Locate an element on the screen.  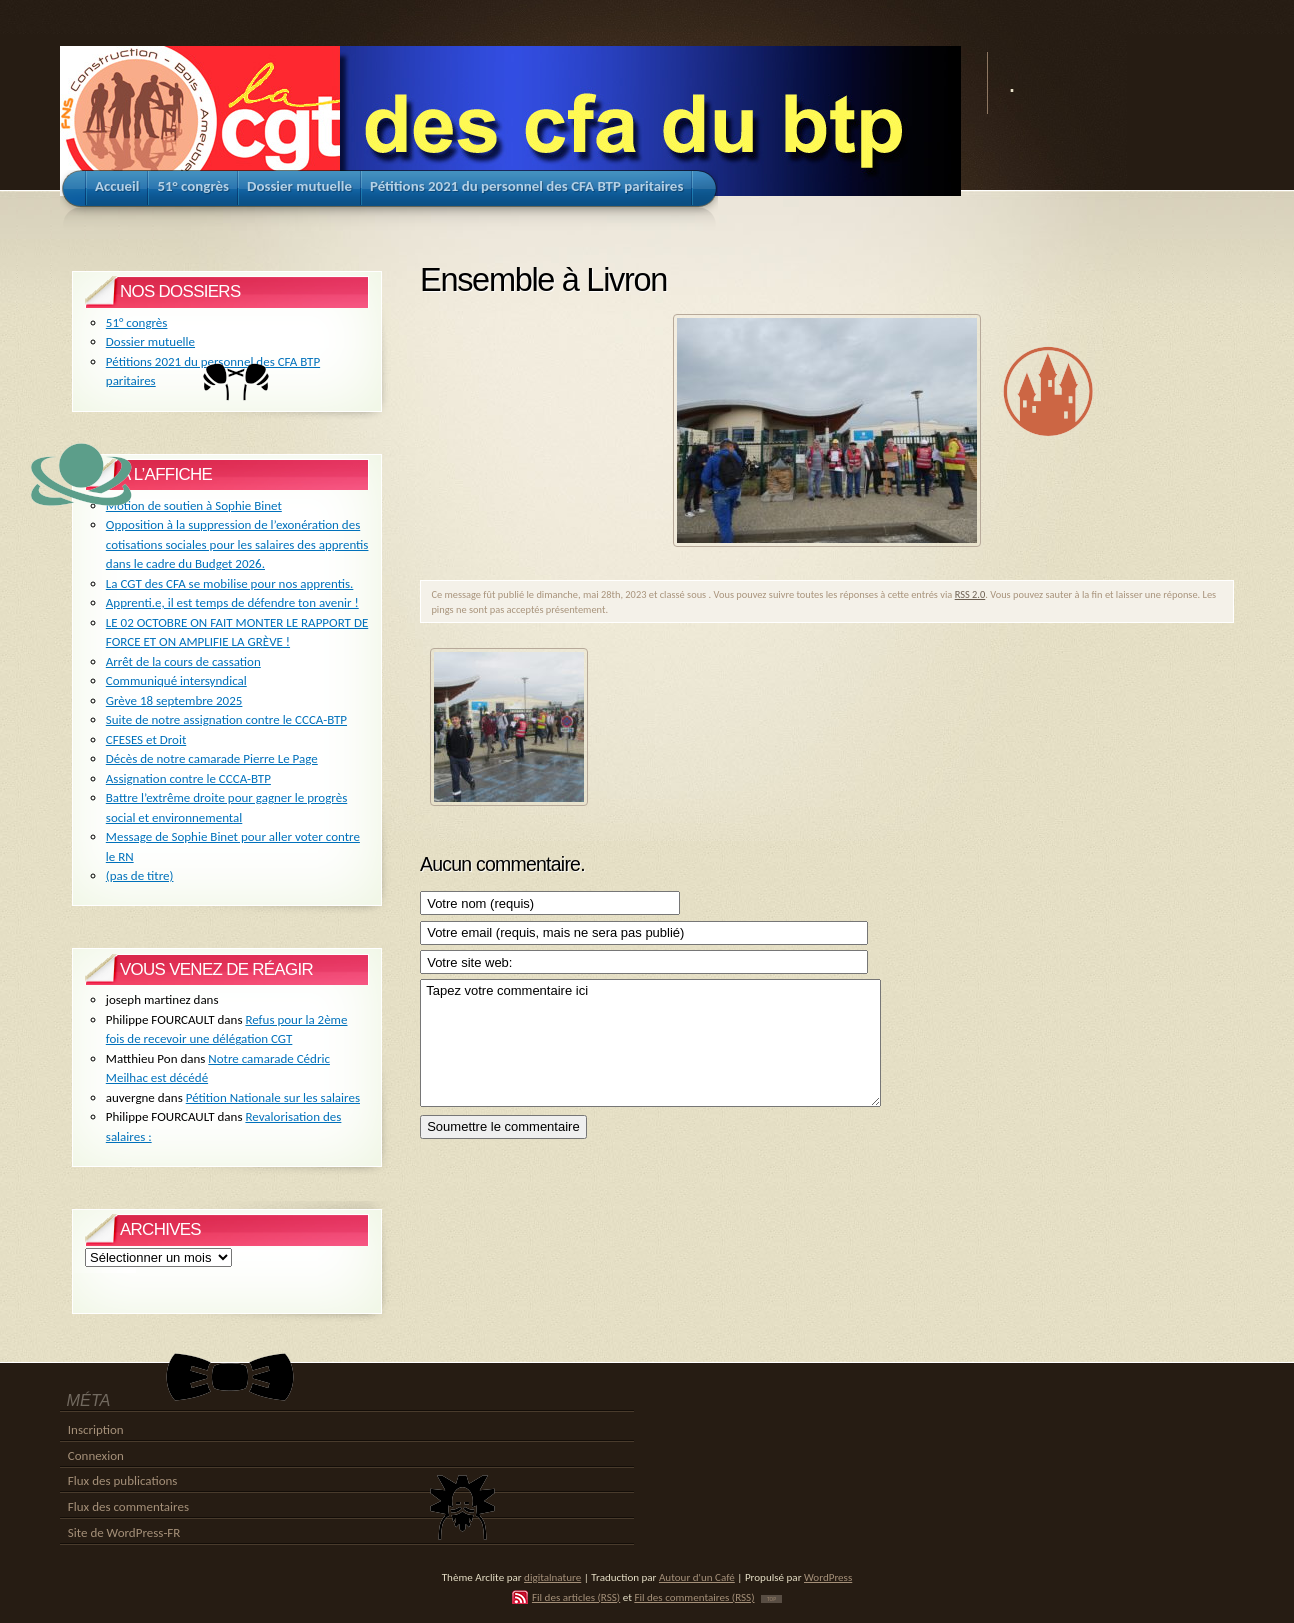
wisdom or knowledge stat indicator is located at coordinates (462, 1507).